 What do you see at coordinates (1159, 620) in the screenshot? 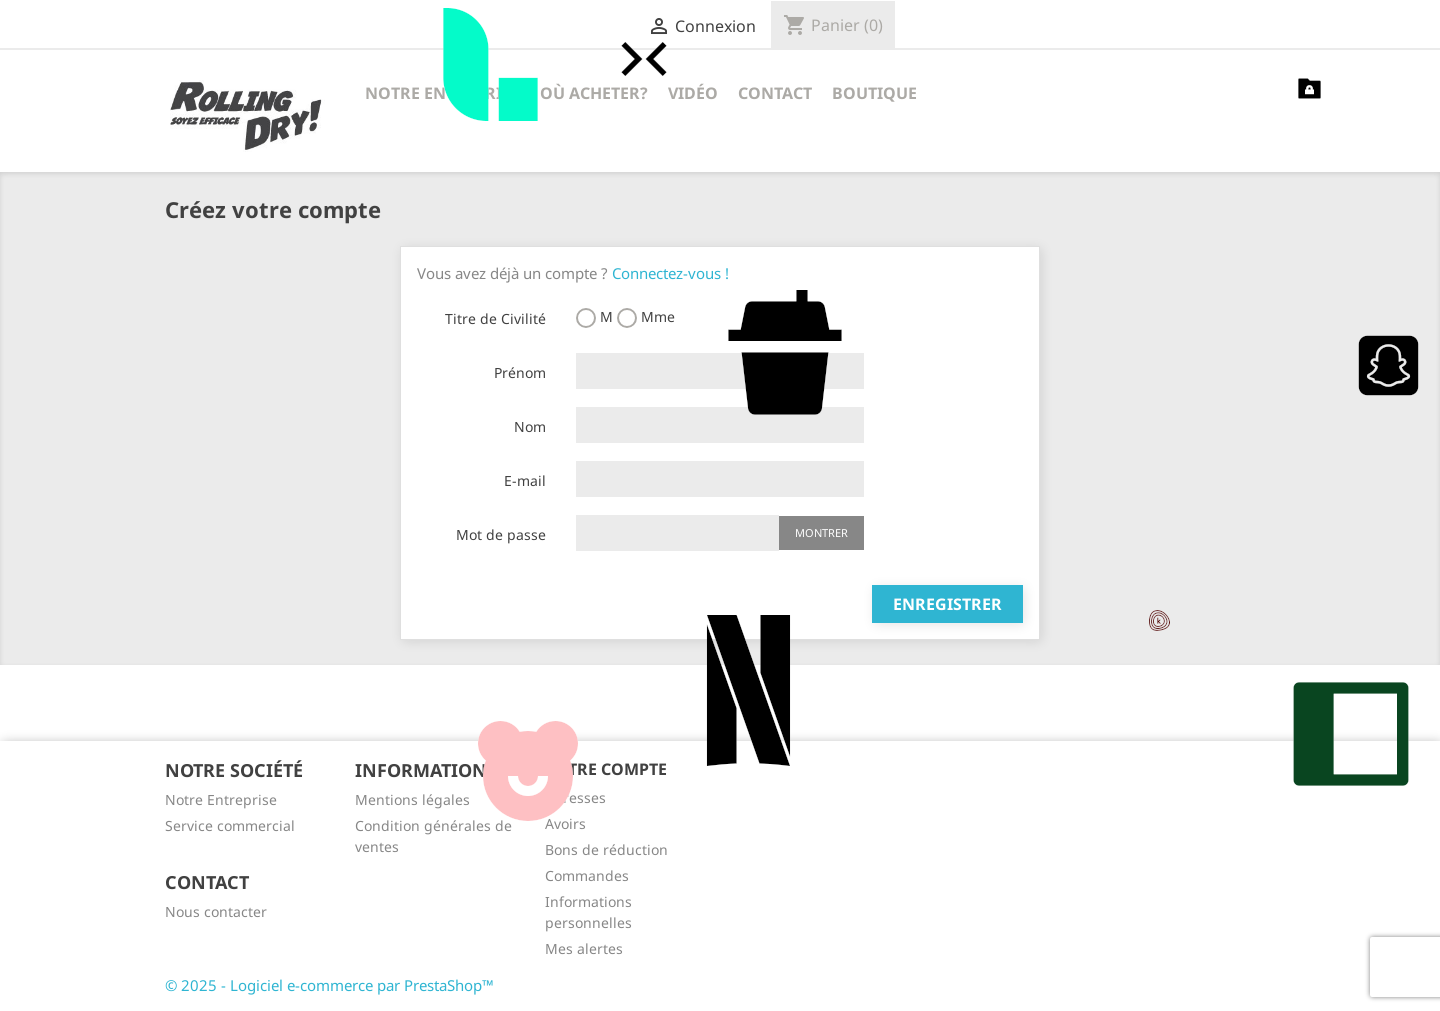
I see `visit the Keep a Changelog website` at bounding box center [1159, 620].